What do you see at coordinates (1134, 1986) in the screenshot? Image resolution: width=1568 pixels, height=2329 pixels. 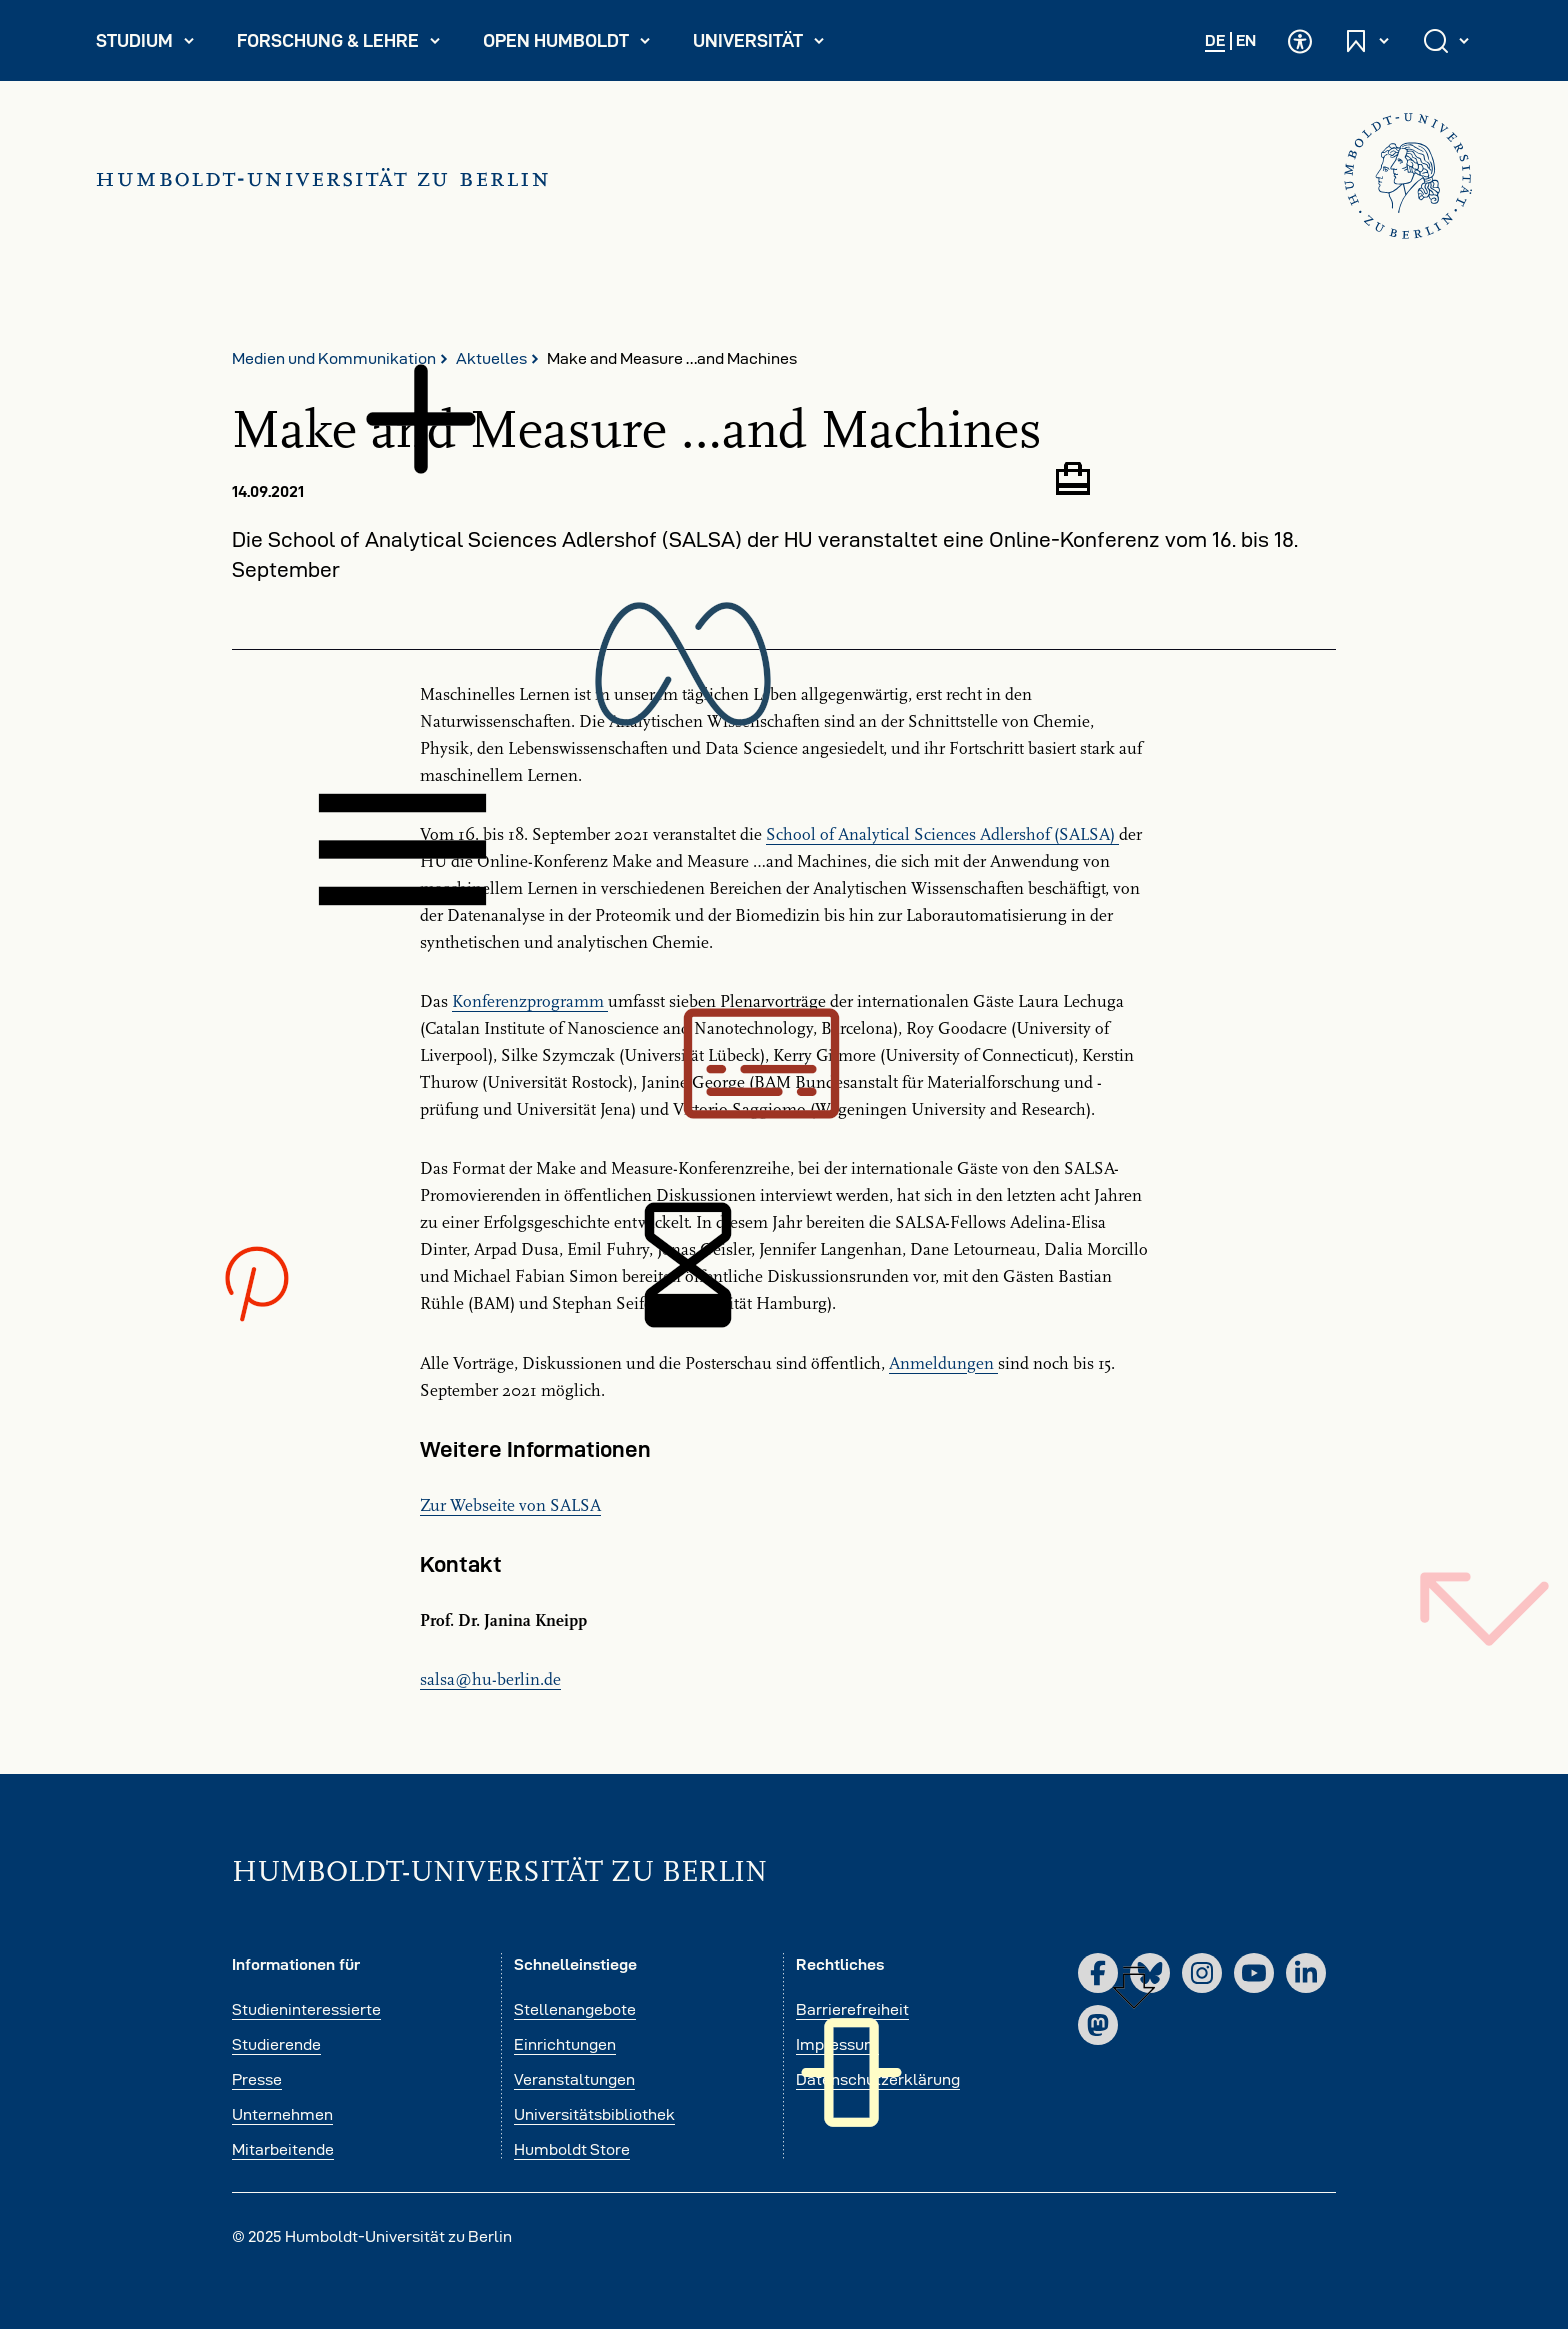 I see `download file or content` at bounding box center [1134, 1986].